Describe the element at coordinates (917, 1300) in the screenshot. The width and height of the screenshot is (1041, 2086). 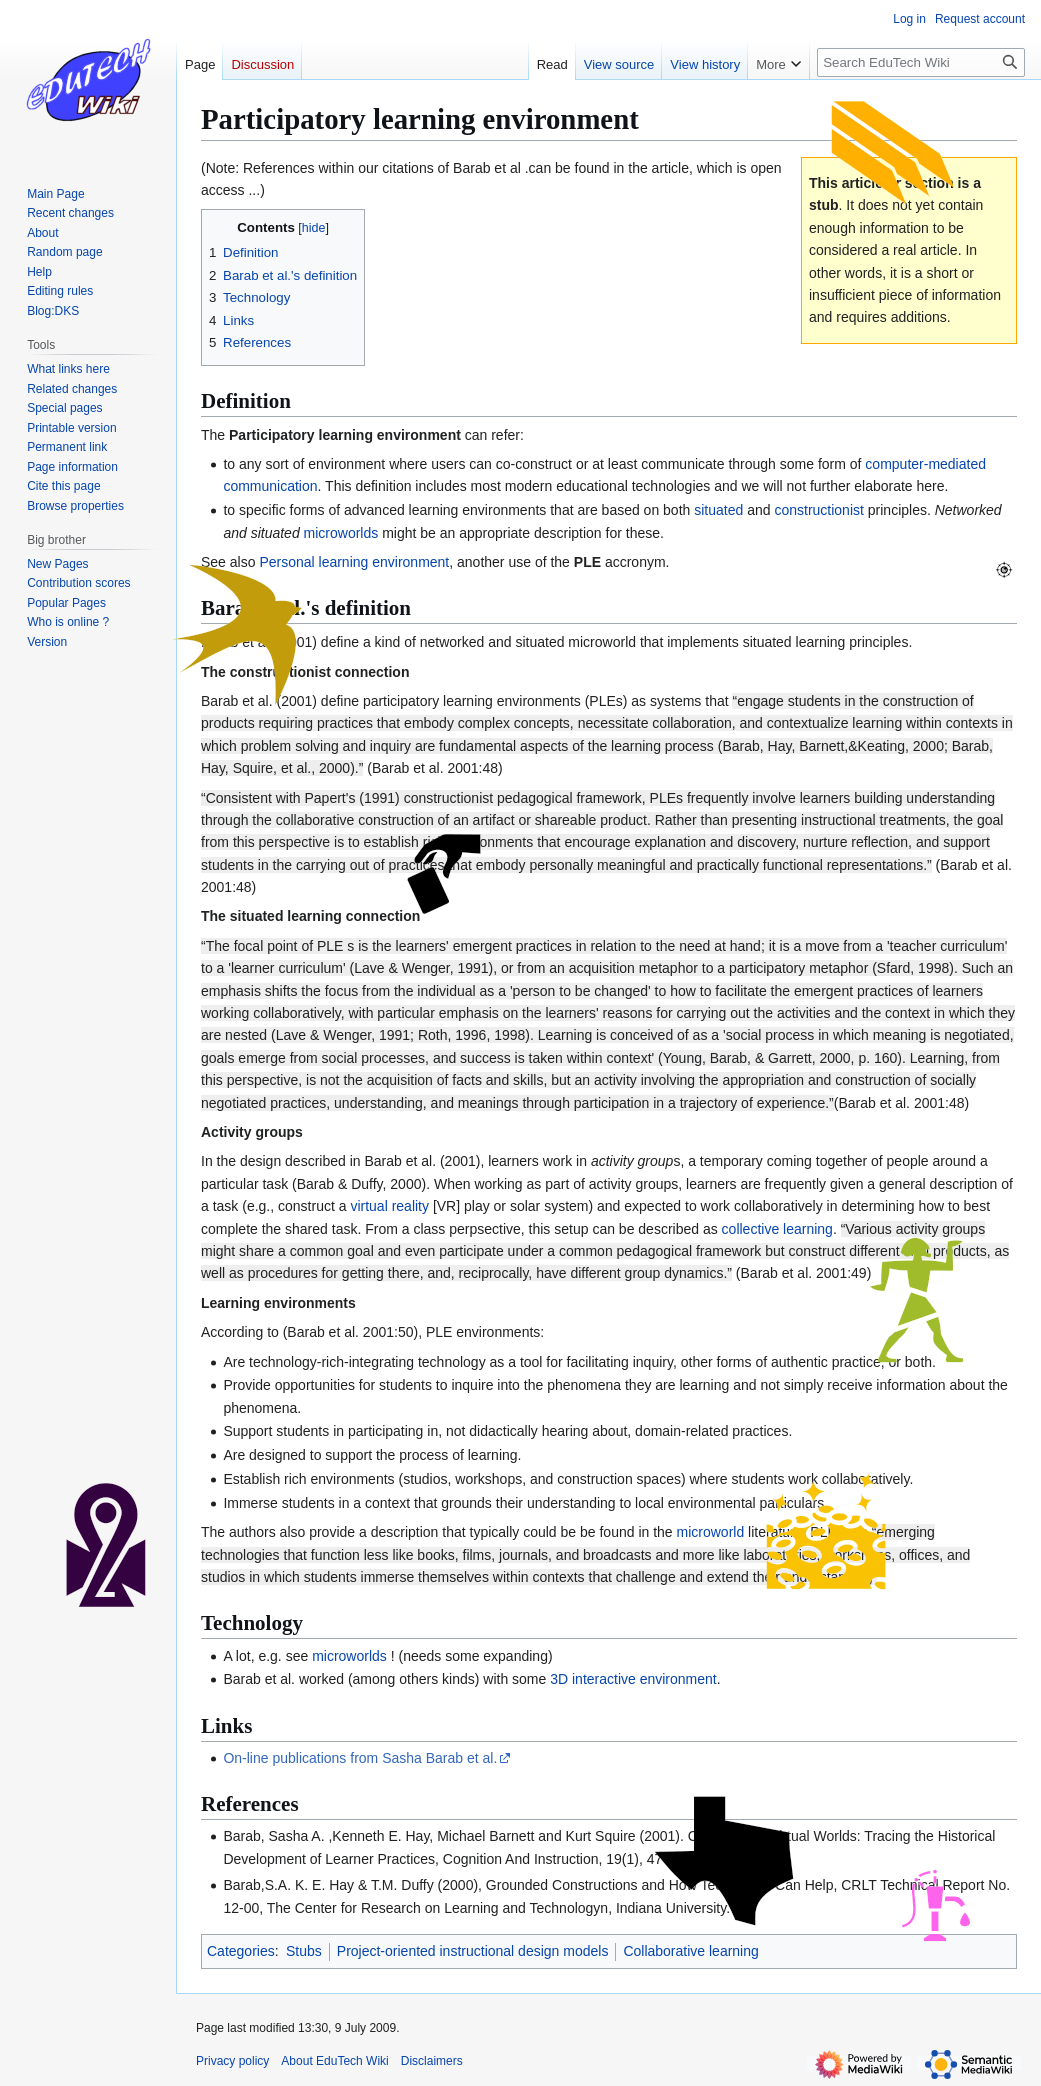
I see `select egyptian or ancient egypt theme` at that location.